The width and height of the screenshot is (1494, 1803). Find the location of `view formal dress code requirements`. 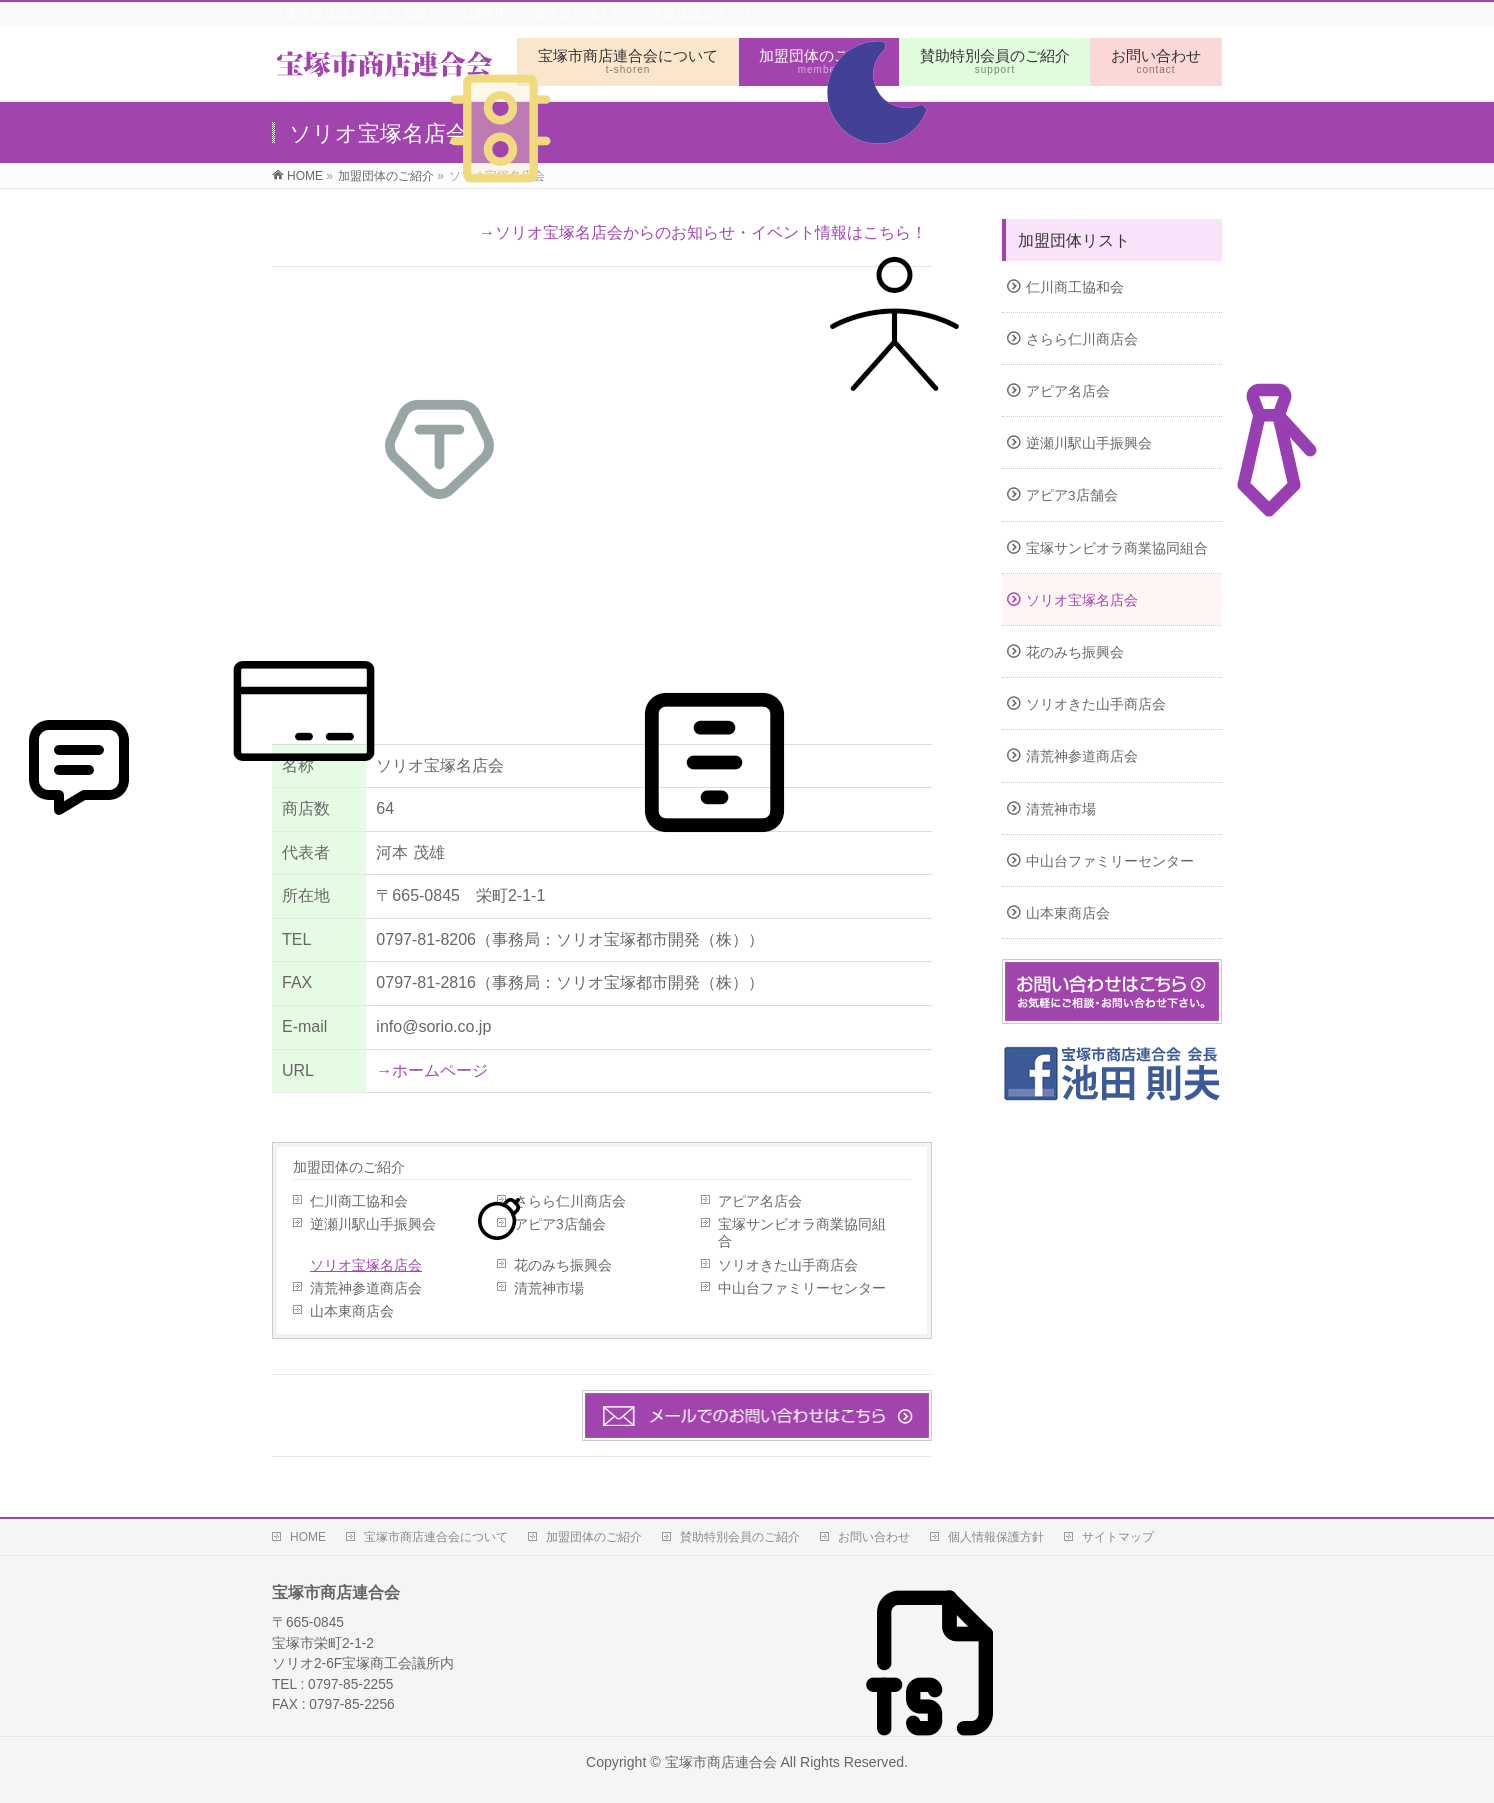

view formal dress code requirements is located at coordinates (1269, 447).